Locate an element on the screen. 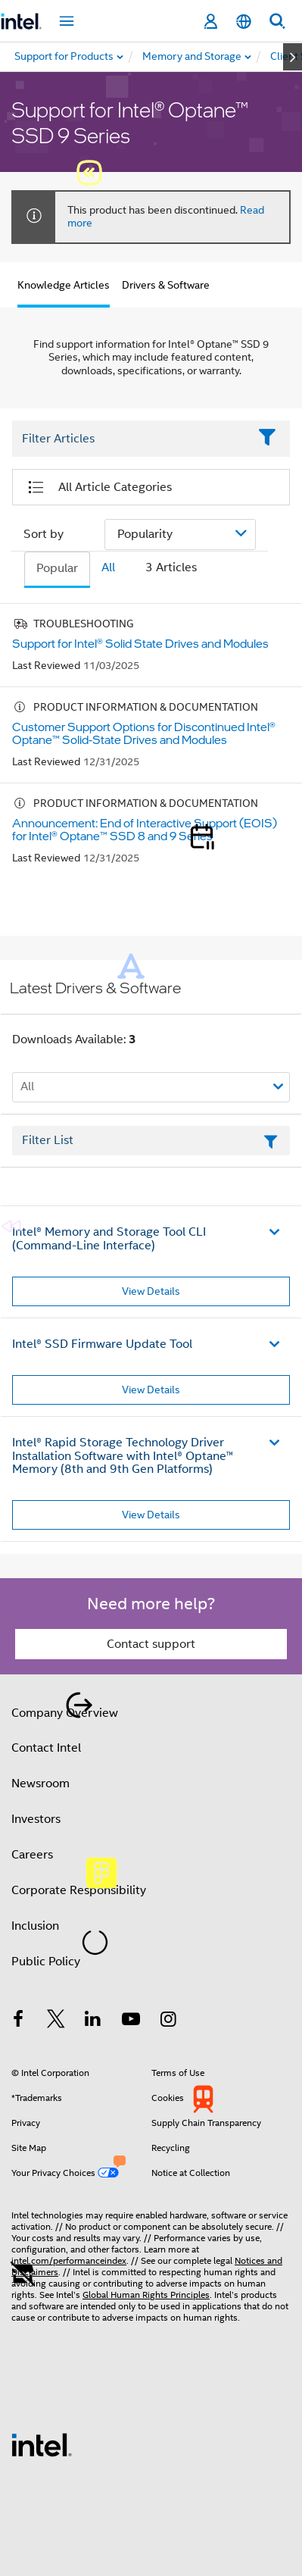  go back to previous section is located at coordinates (89, 173).